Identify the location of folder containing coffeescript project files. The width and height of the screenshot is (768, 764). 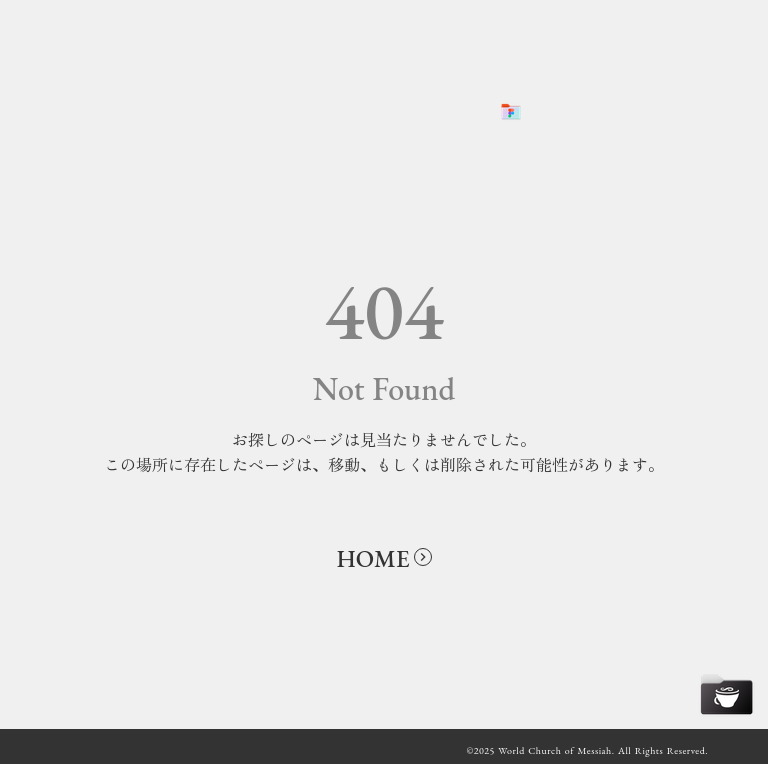
(726, 695).